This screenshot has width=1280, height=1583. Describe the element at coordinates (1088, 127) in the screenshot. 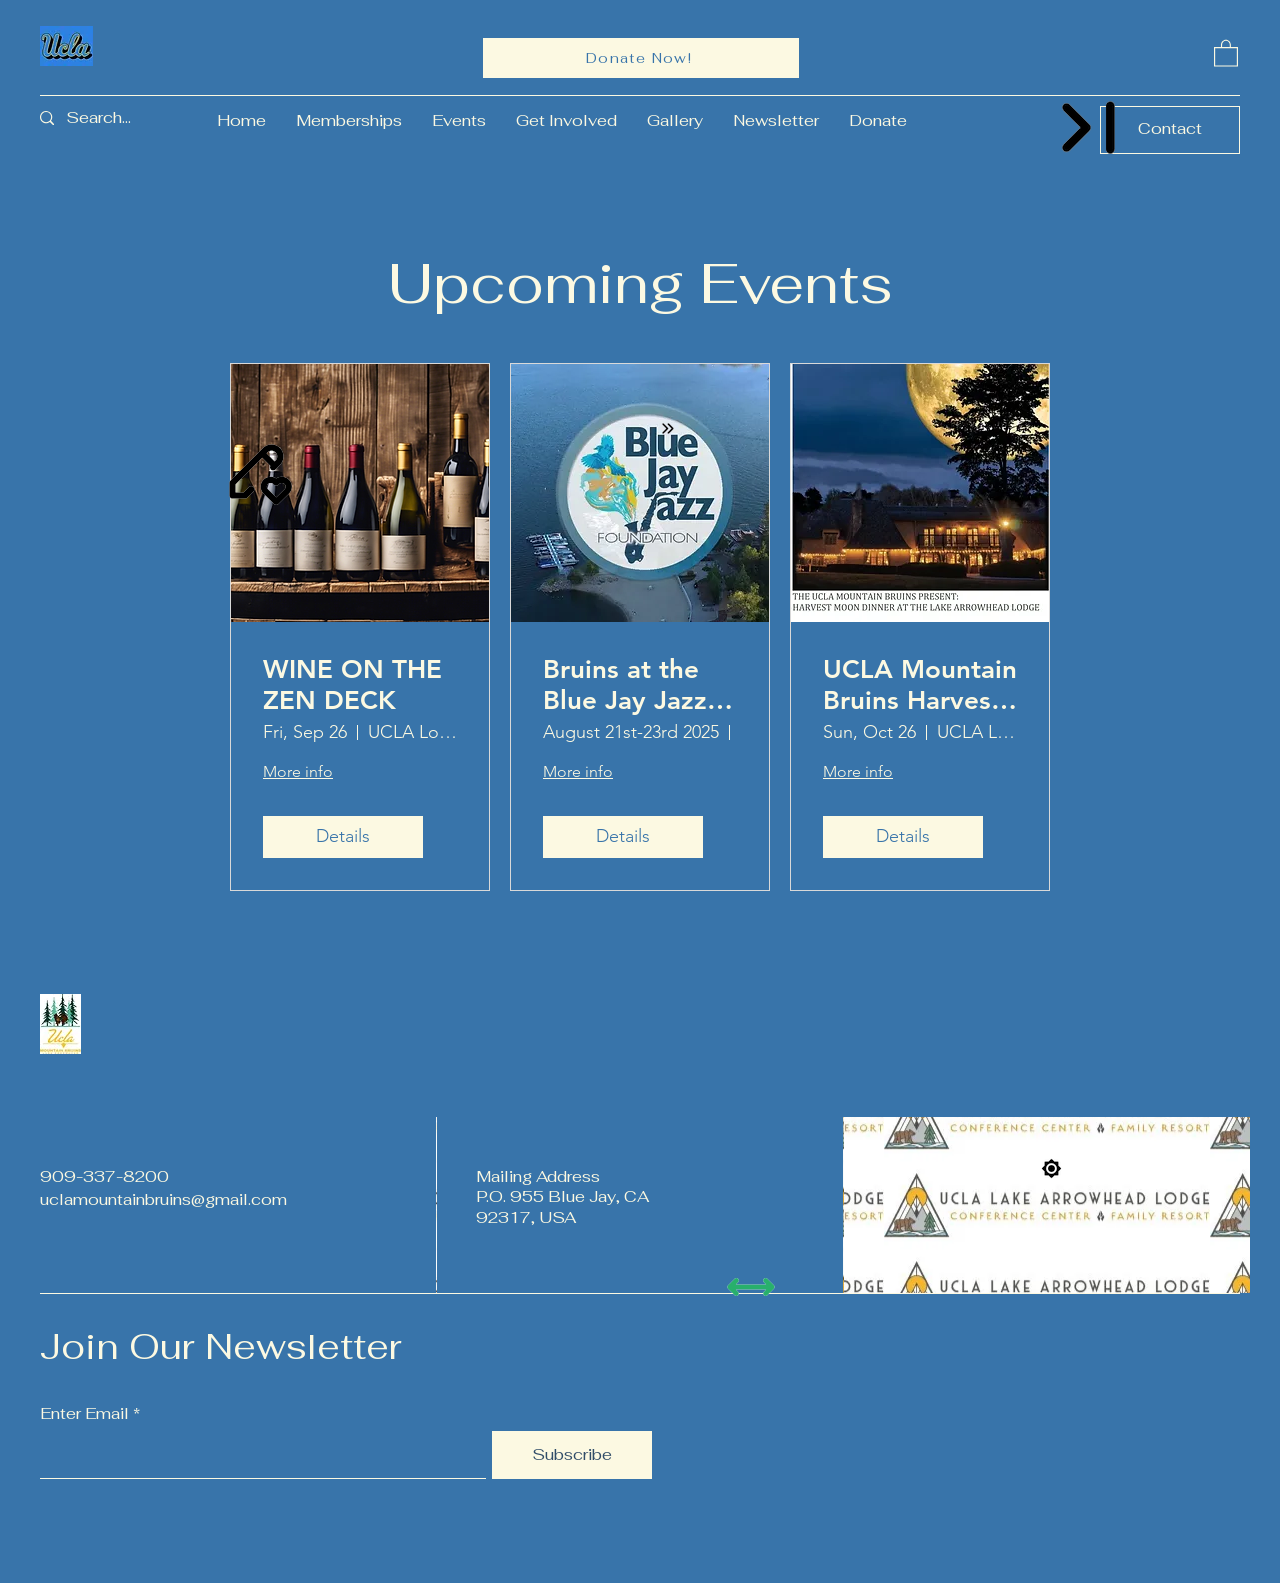

I see `go to the last page` at that location.